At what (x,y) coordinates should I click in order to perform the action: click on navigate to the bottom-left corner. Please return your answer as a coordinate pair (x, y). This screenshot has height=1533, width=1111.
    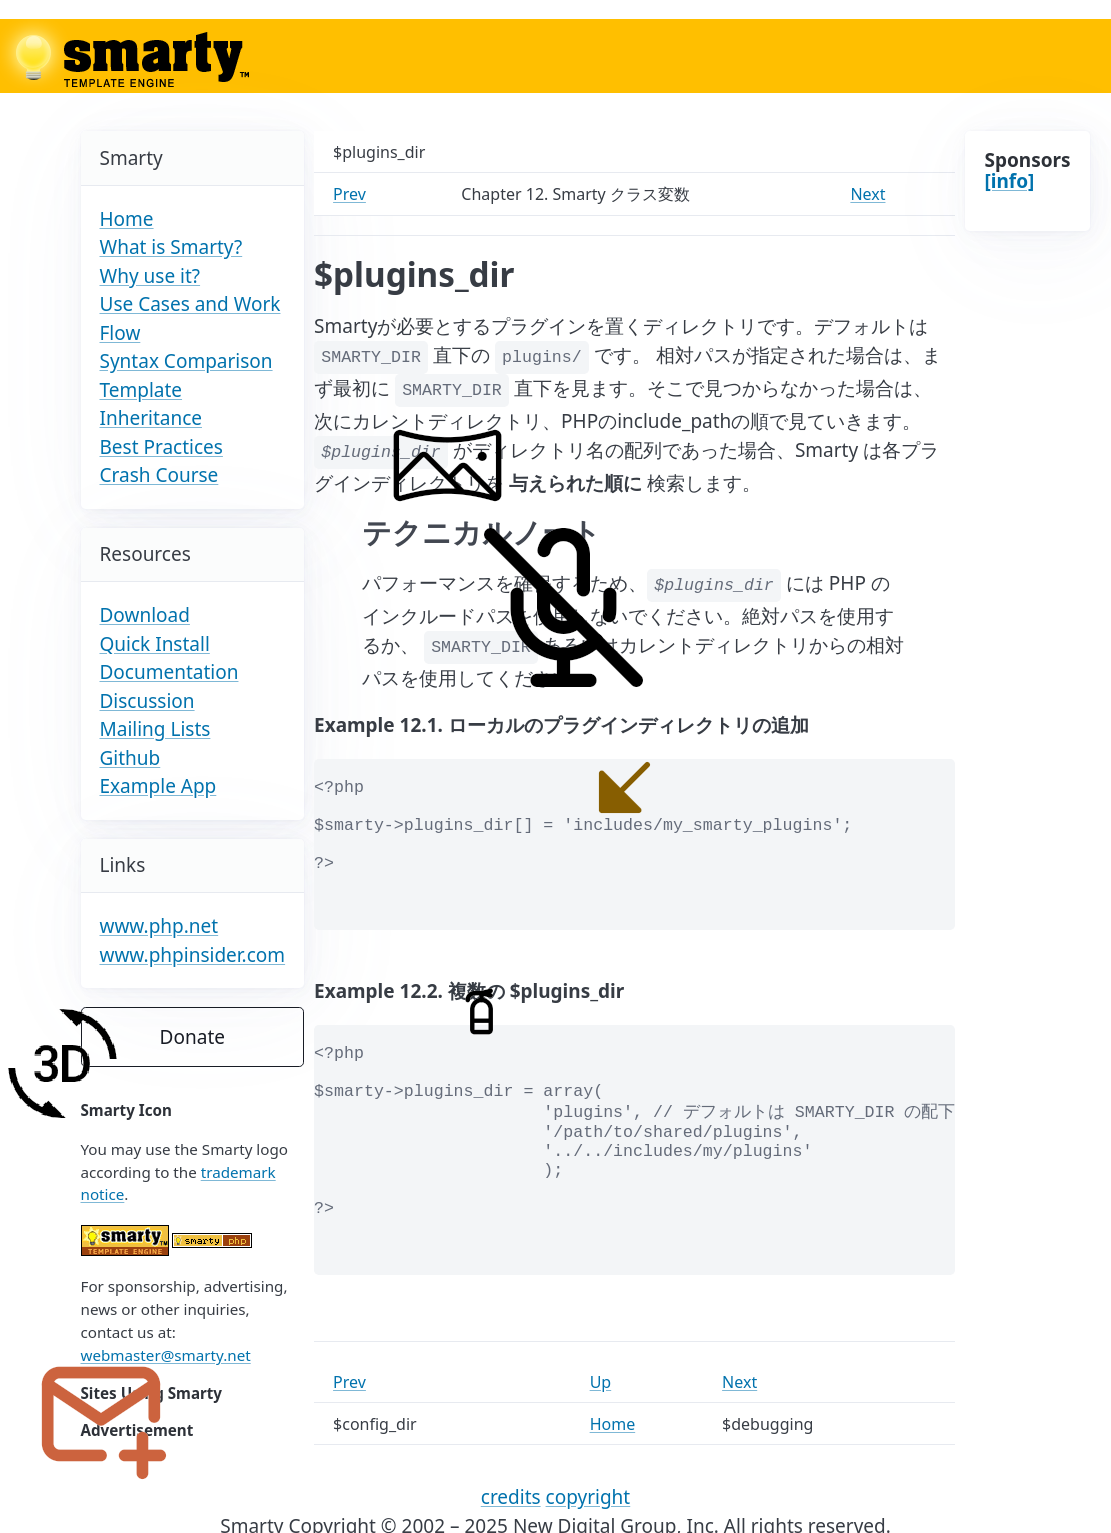
    Looking at the image, I should click on (624, 787).